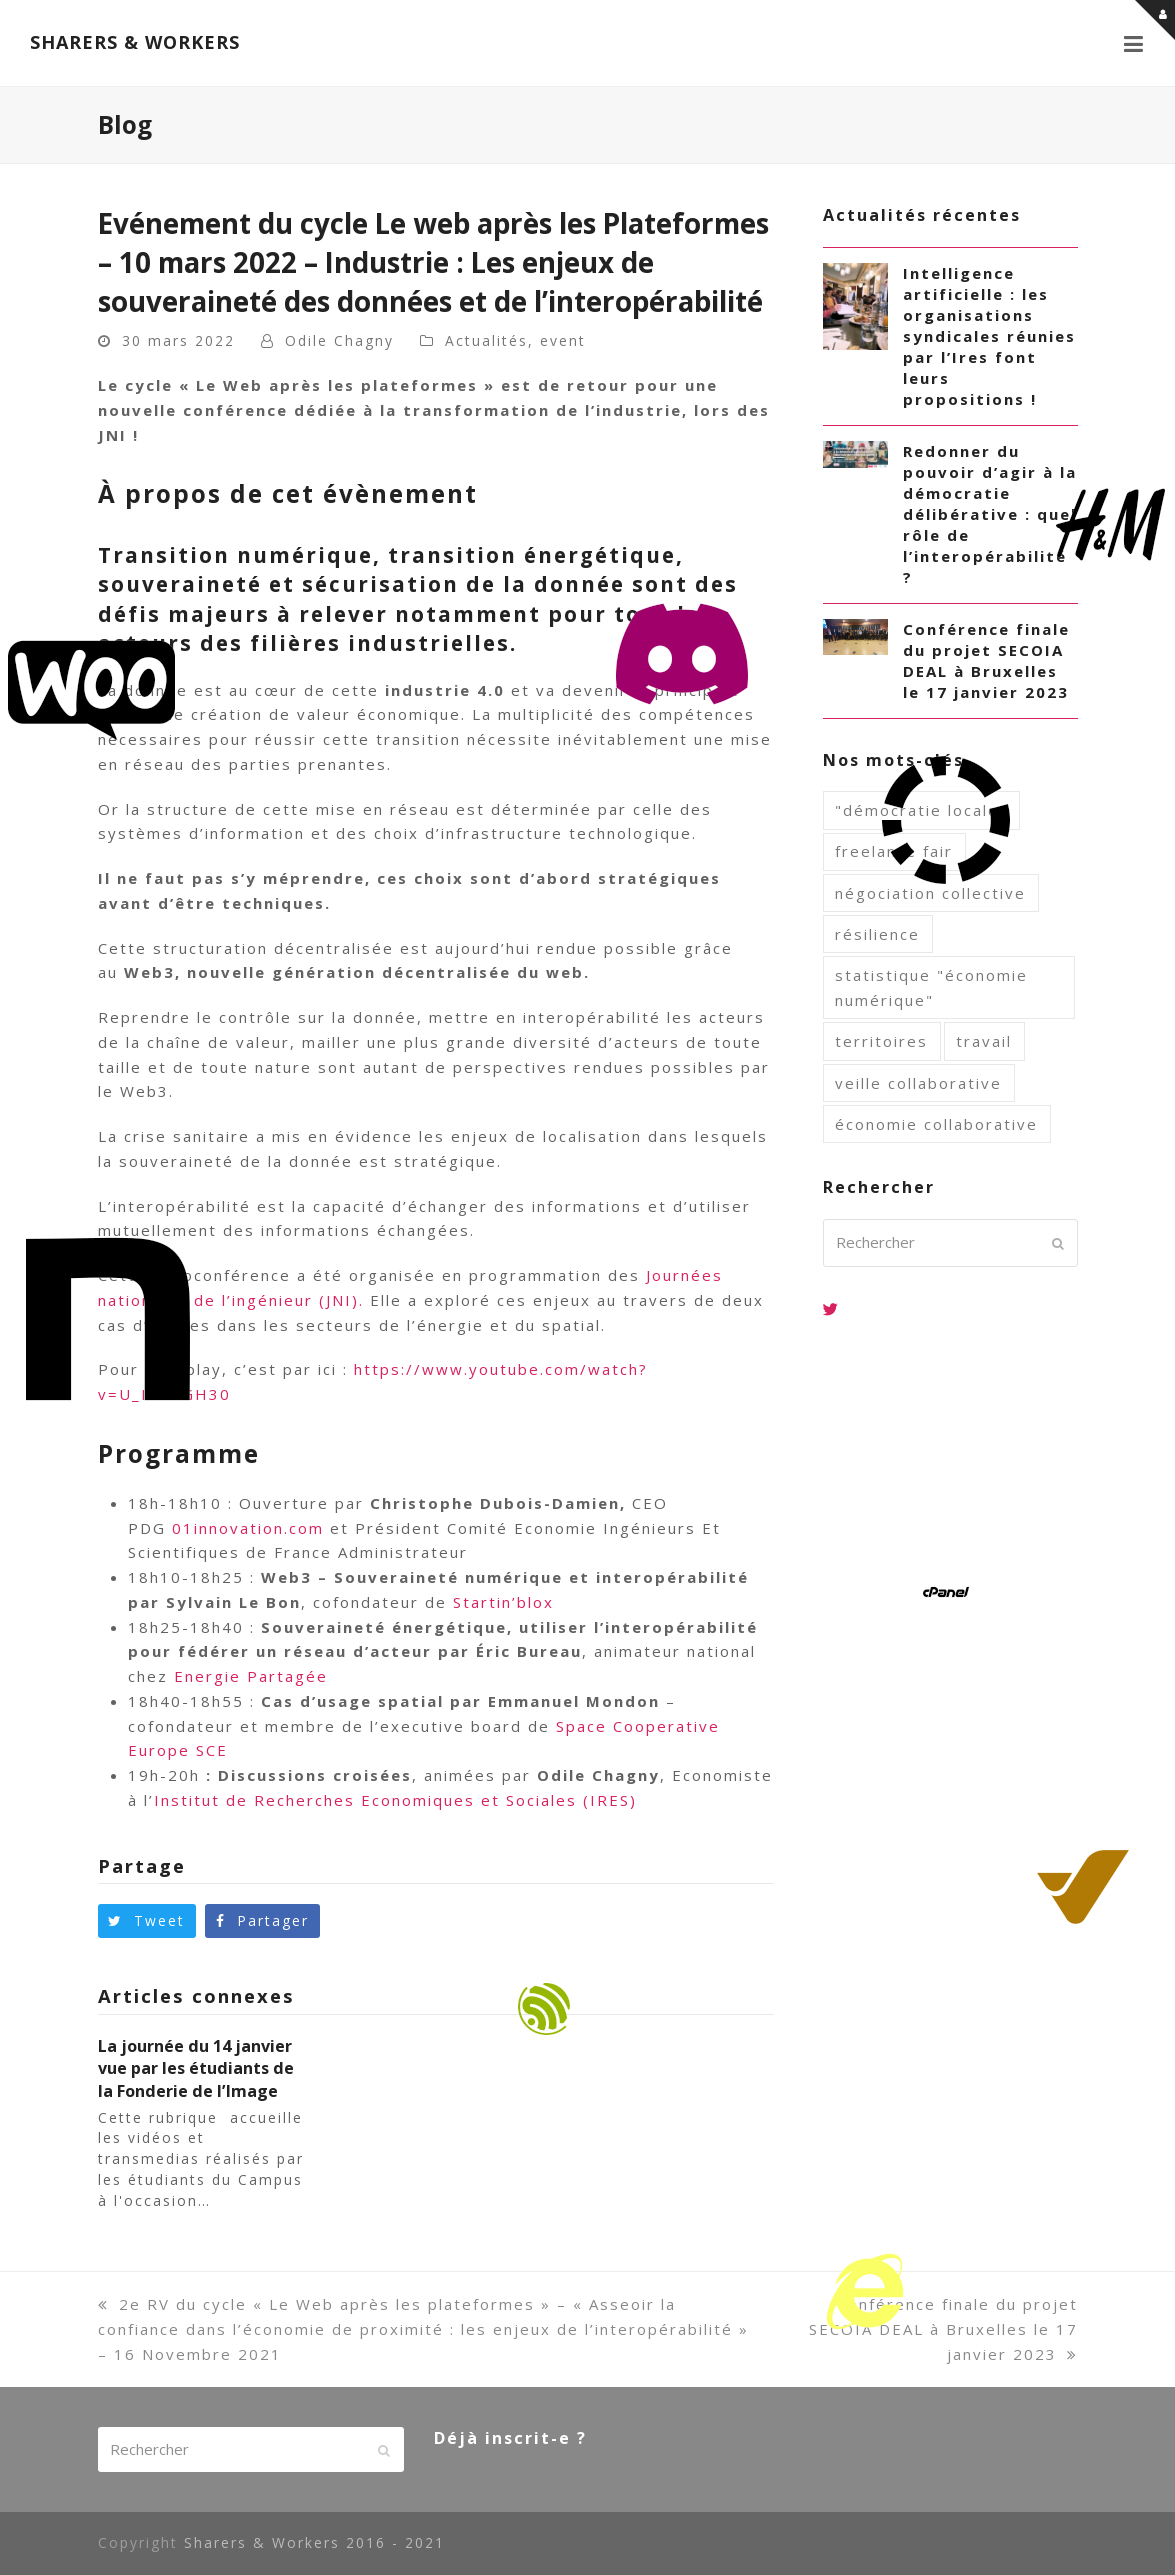 This screenshot has height=2575, width=1175. What do you see at coordinates (946, 820) in the screenshot?
I see `link to codacy code quality platform` at bounding box center [946, 820].